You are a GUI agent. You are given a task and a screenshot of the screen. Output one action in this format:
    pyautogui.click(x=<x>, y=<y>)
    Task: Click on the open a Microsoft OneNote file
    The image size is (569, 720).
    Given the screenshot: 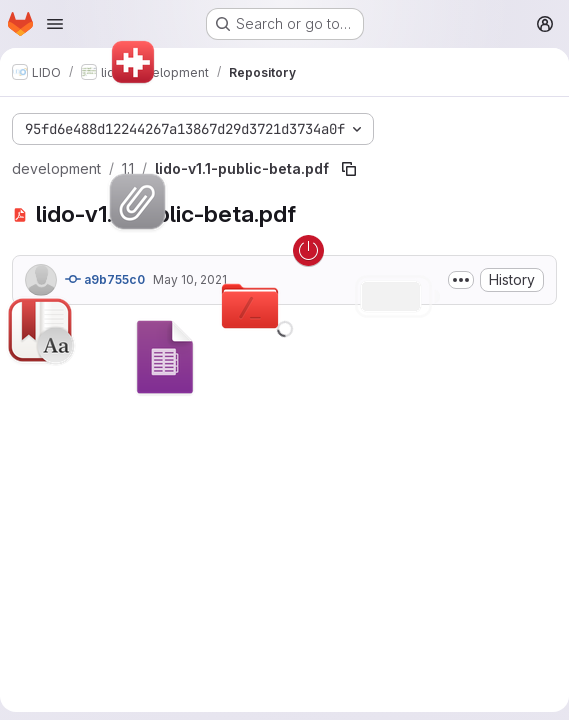 What is the action you would take?
    pyautogui.click(x=165, y=357)
    